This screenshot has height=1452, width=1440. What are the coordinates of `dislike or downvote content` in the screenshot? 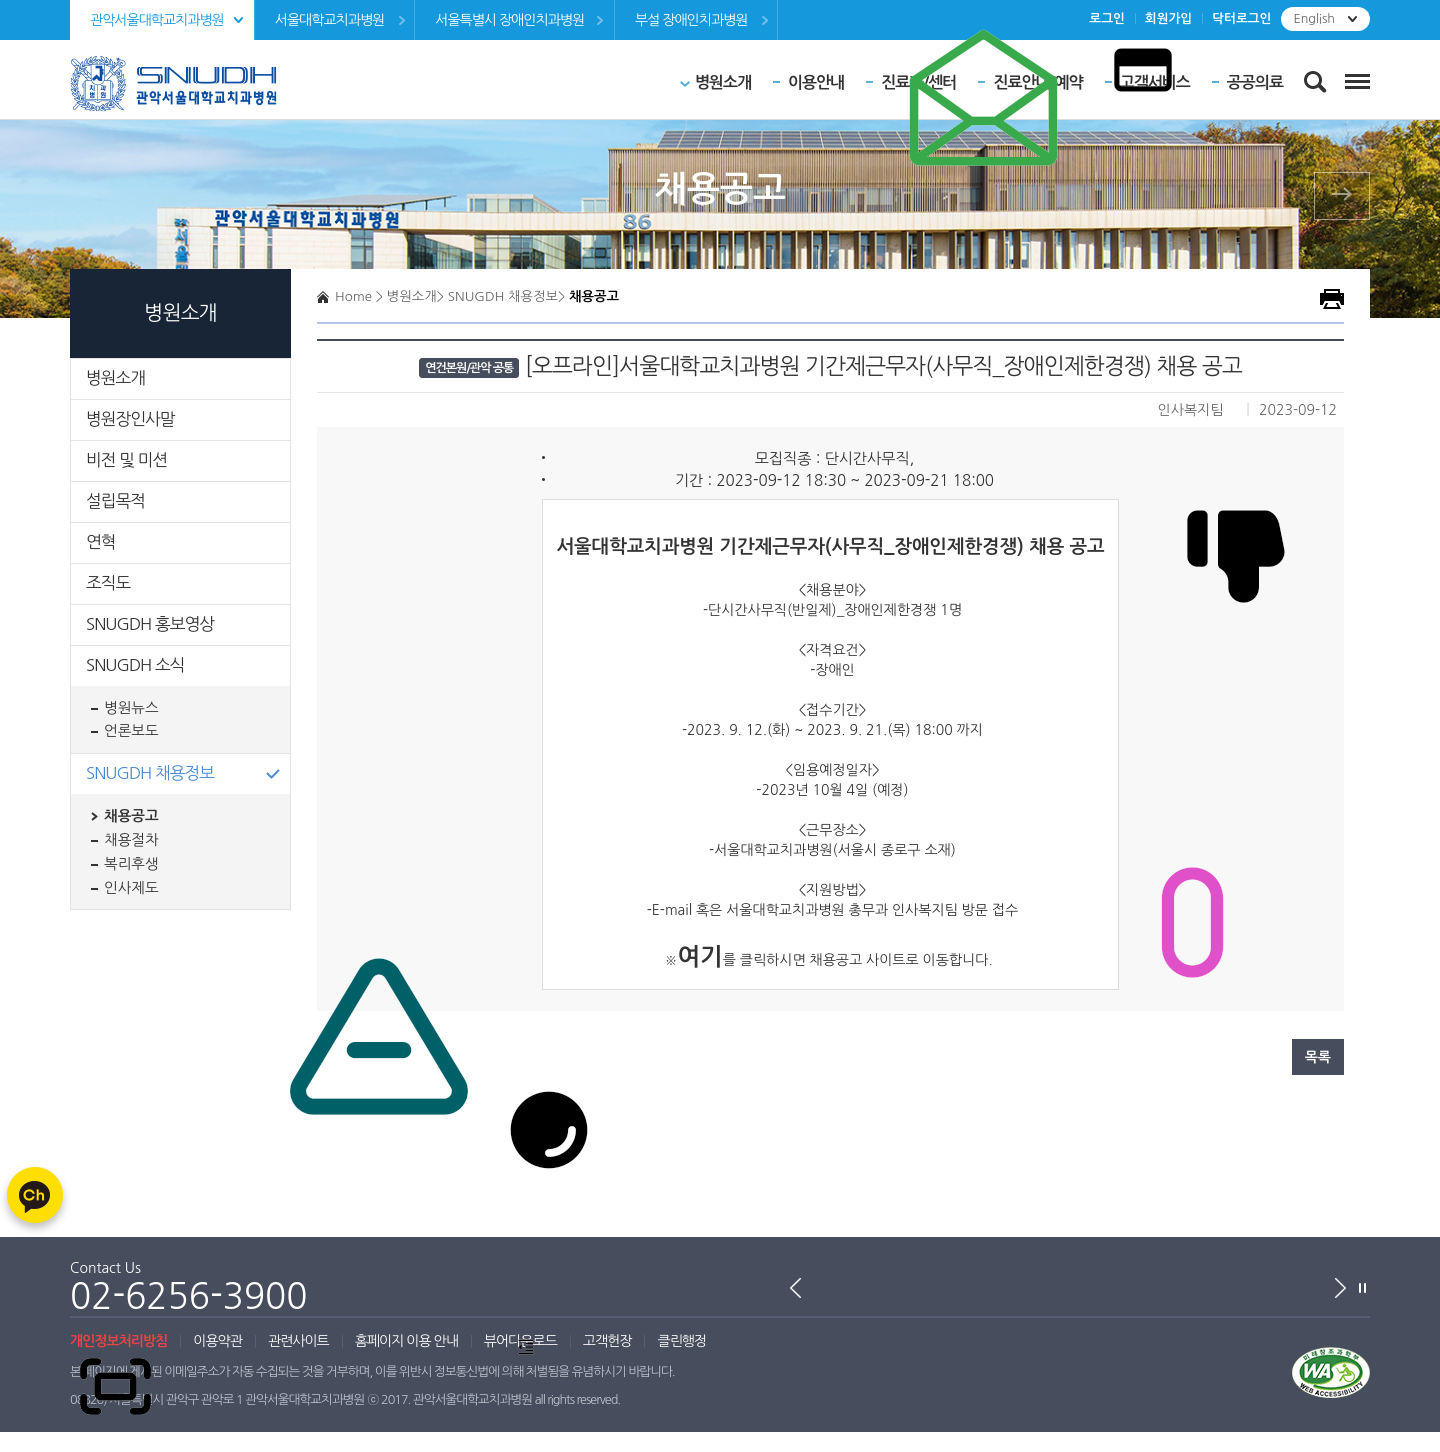 It's located at (1238, 556).